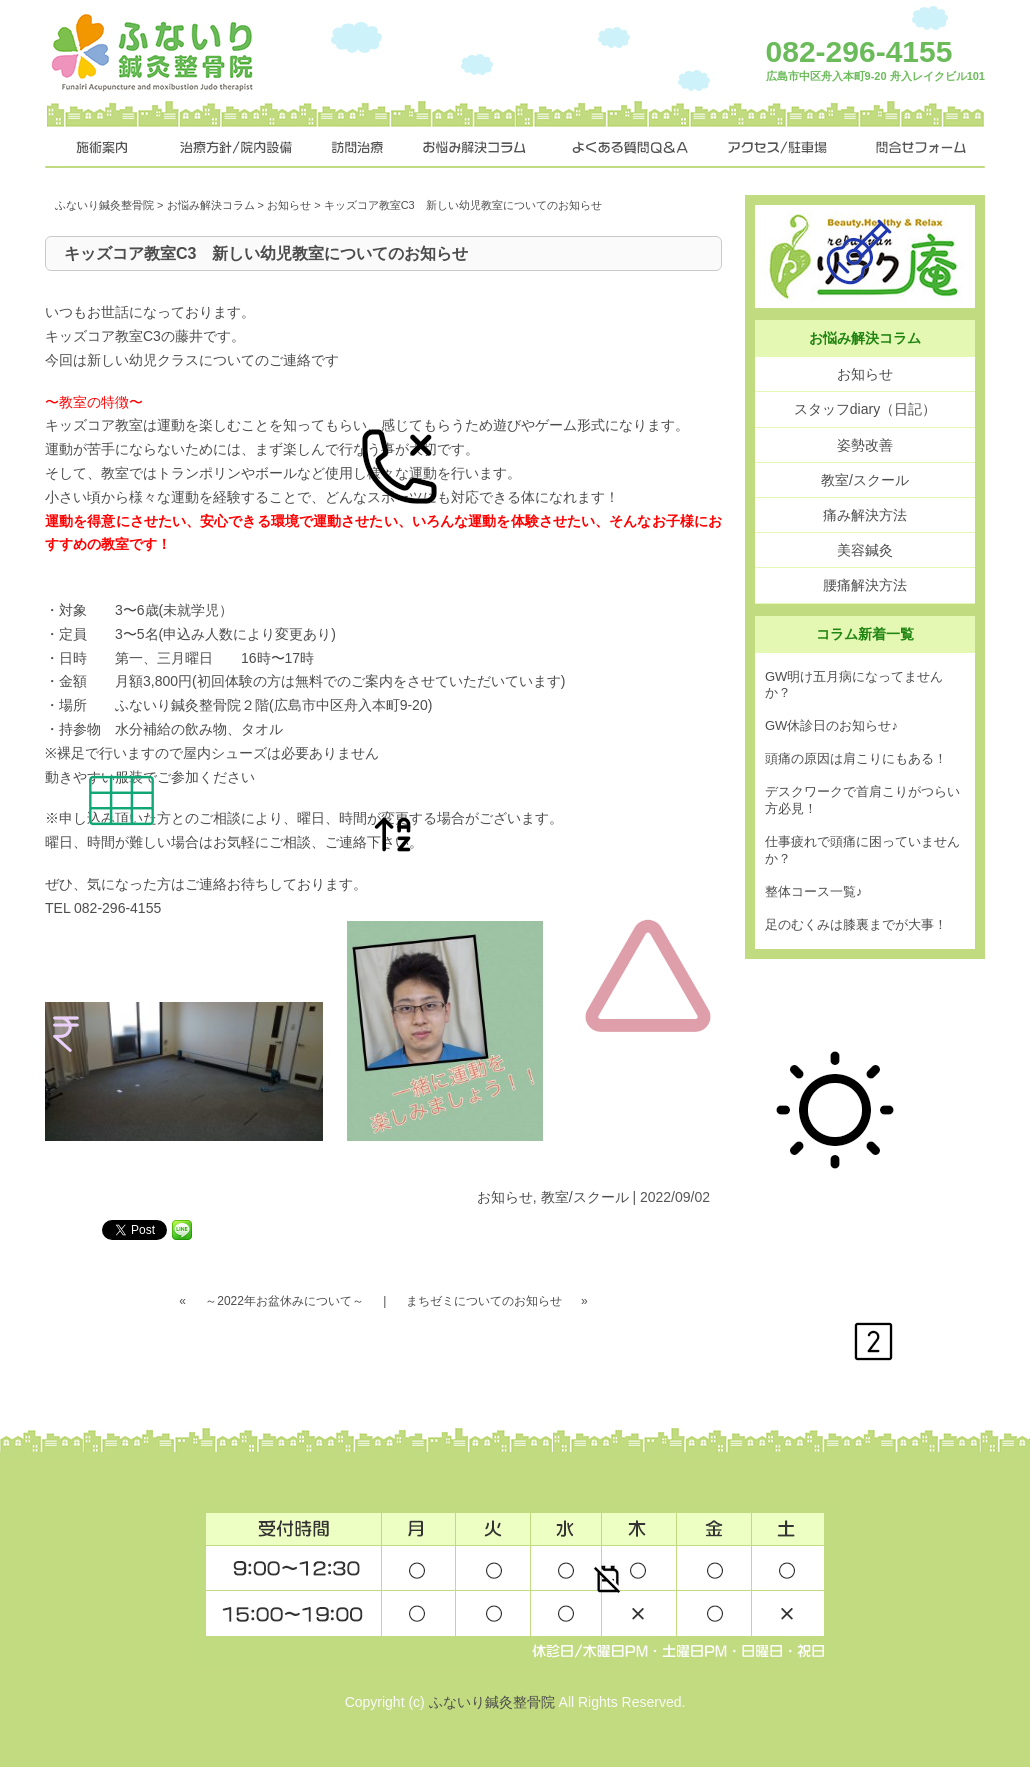 The height and width of the screenshot is (1767, 1030). Describe the element at coordinates (835, 1110) in the screenshot. I see `reduce screen brightness` at that location.